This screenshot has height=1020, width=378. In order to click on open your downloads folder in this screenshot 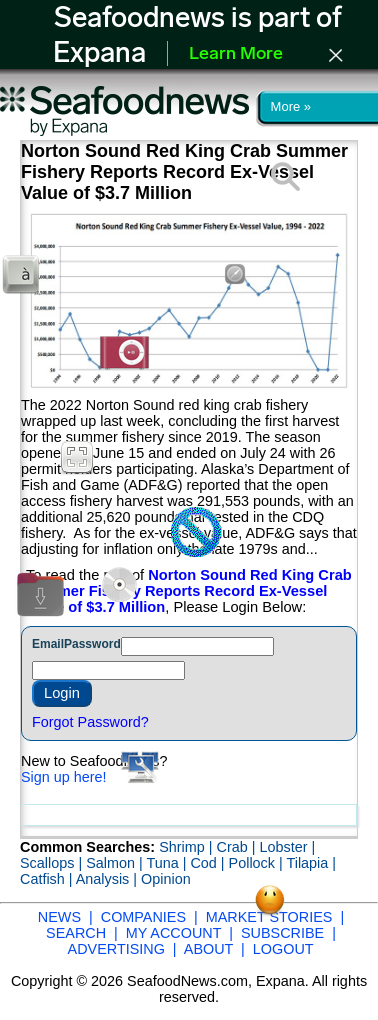, I will do `click(40, 594)`.